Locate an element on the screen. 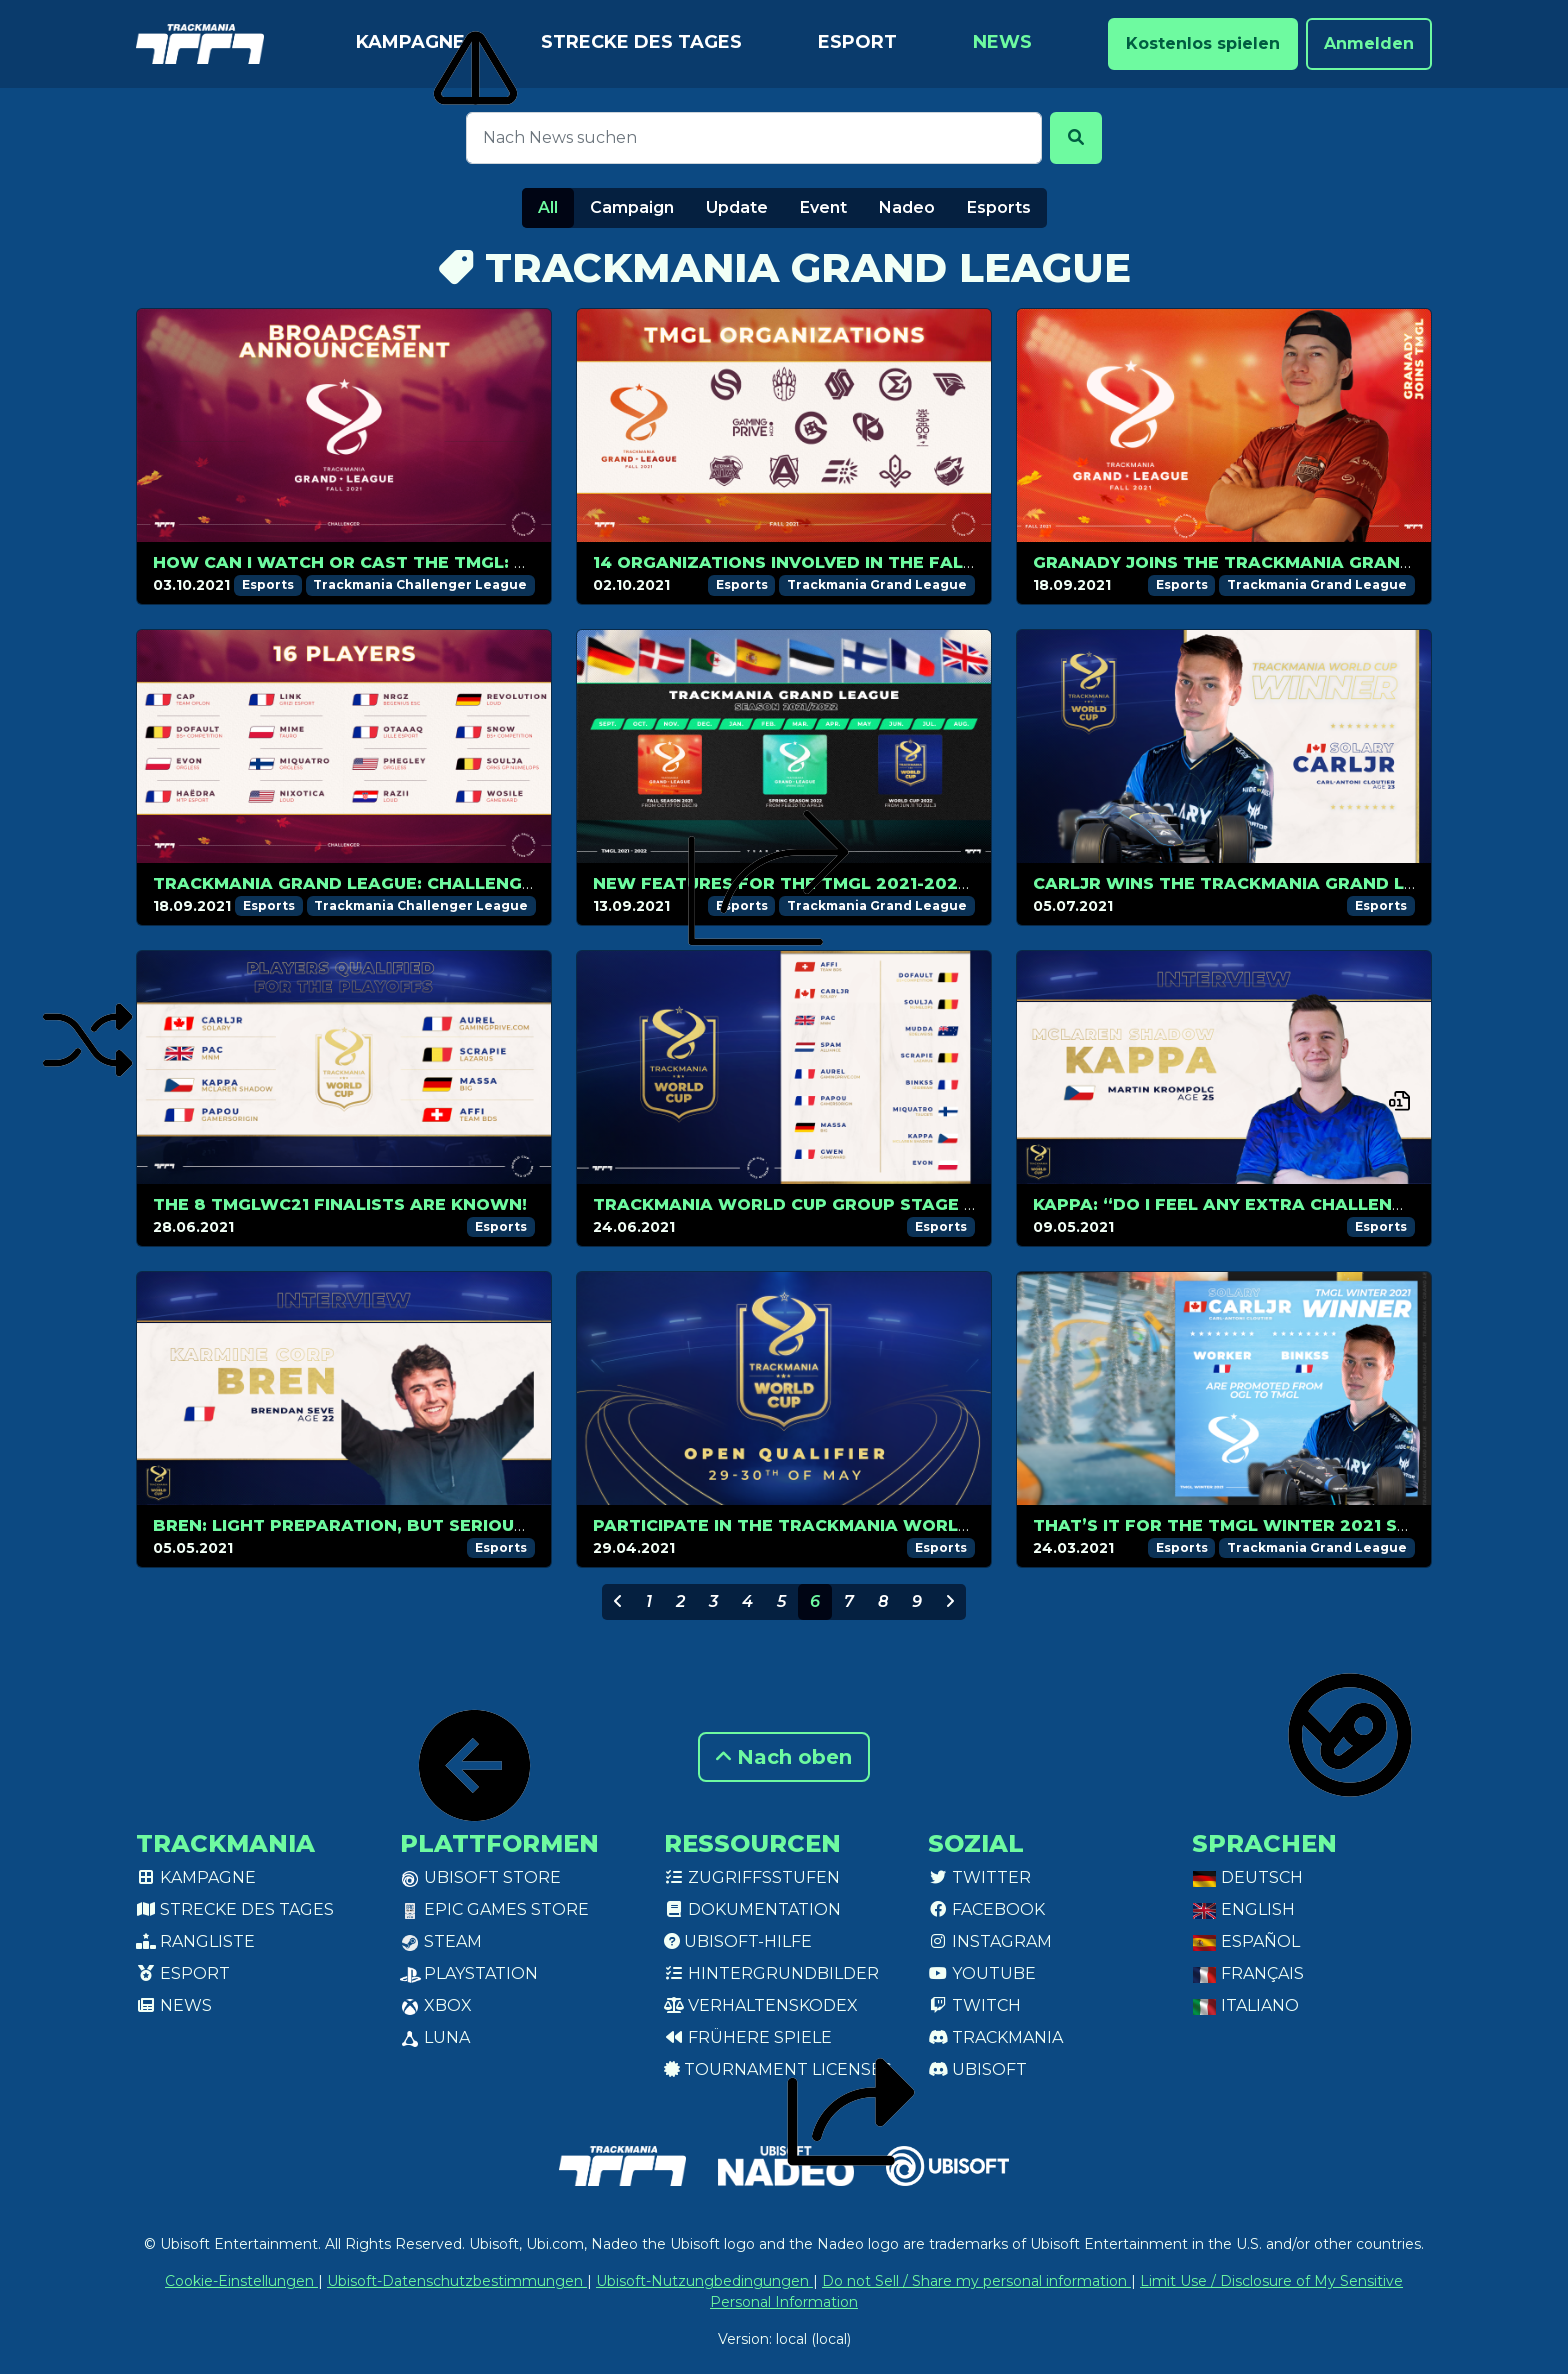 This screenshot has width=1568, height=2374. view or open a binary file is located at coordinates (1399, 1101).